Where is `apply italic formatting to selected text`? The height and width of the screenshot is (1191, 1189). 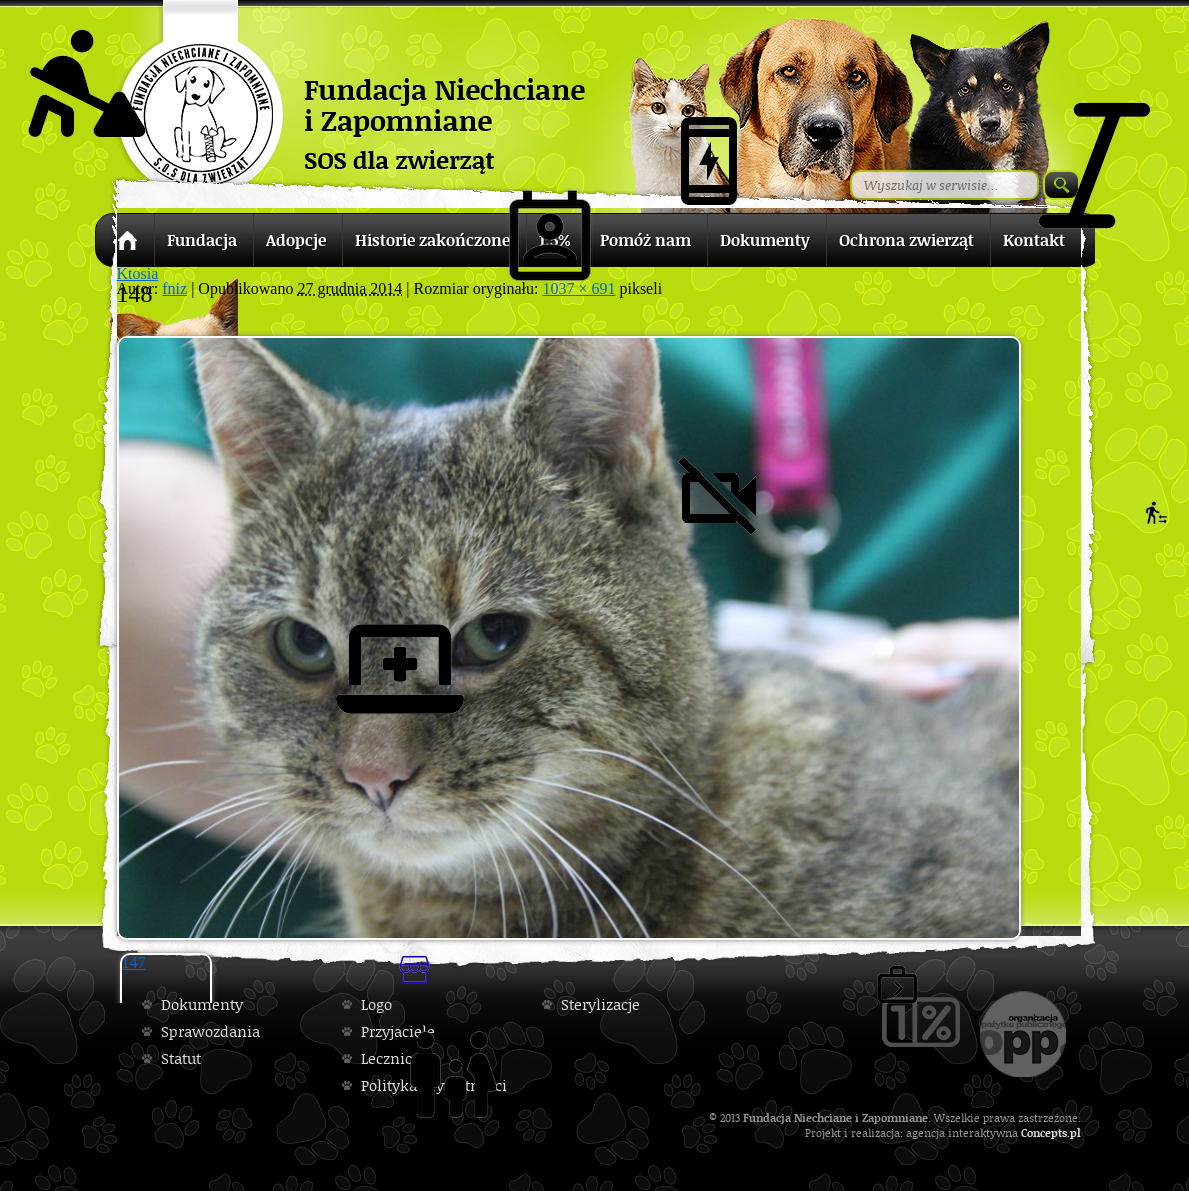
apply italic formatting to selected text is located at coordinates (1094, 165).